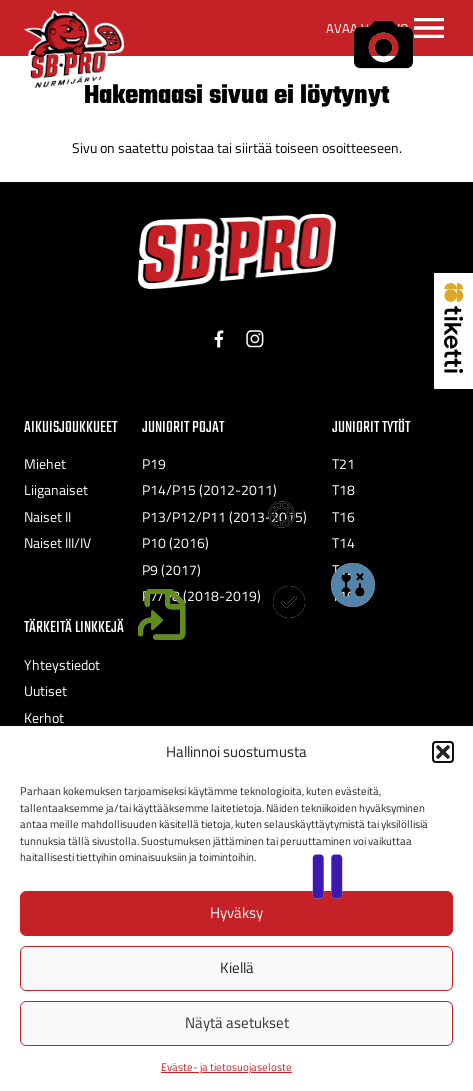  What do you see at coordinates (165, 616) in the screenshot?
I see `create a symbolic link to this file` at bounding box center [165, 616].